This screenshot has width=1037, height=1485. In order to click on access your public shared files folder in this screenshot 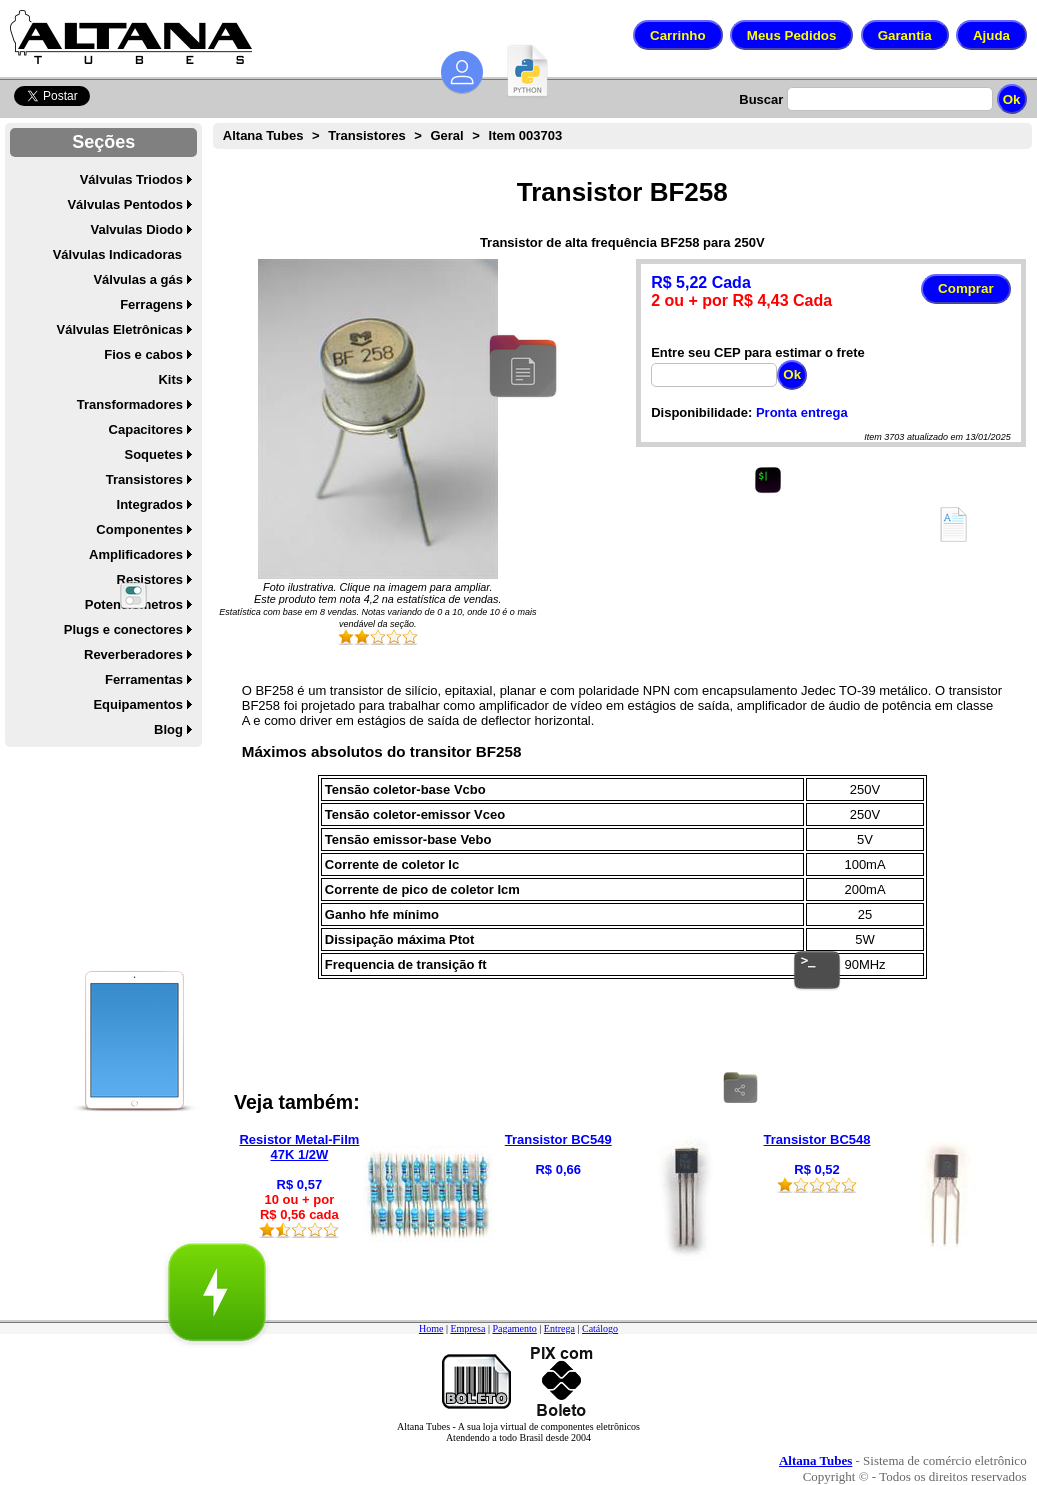, I will do `click(740, 1087)`.